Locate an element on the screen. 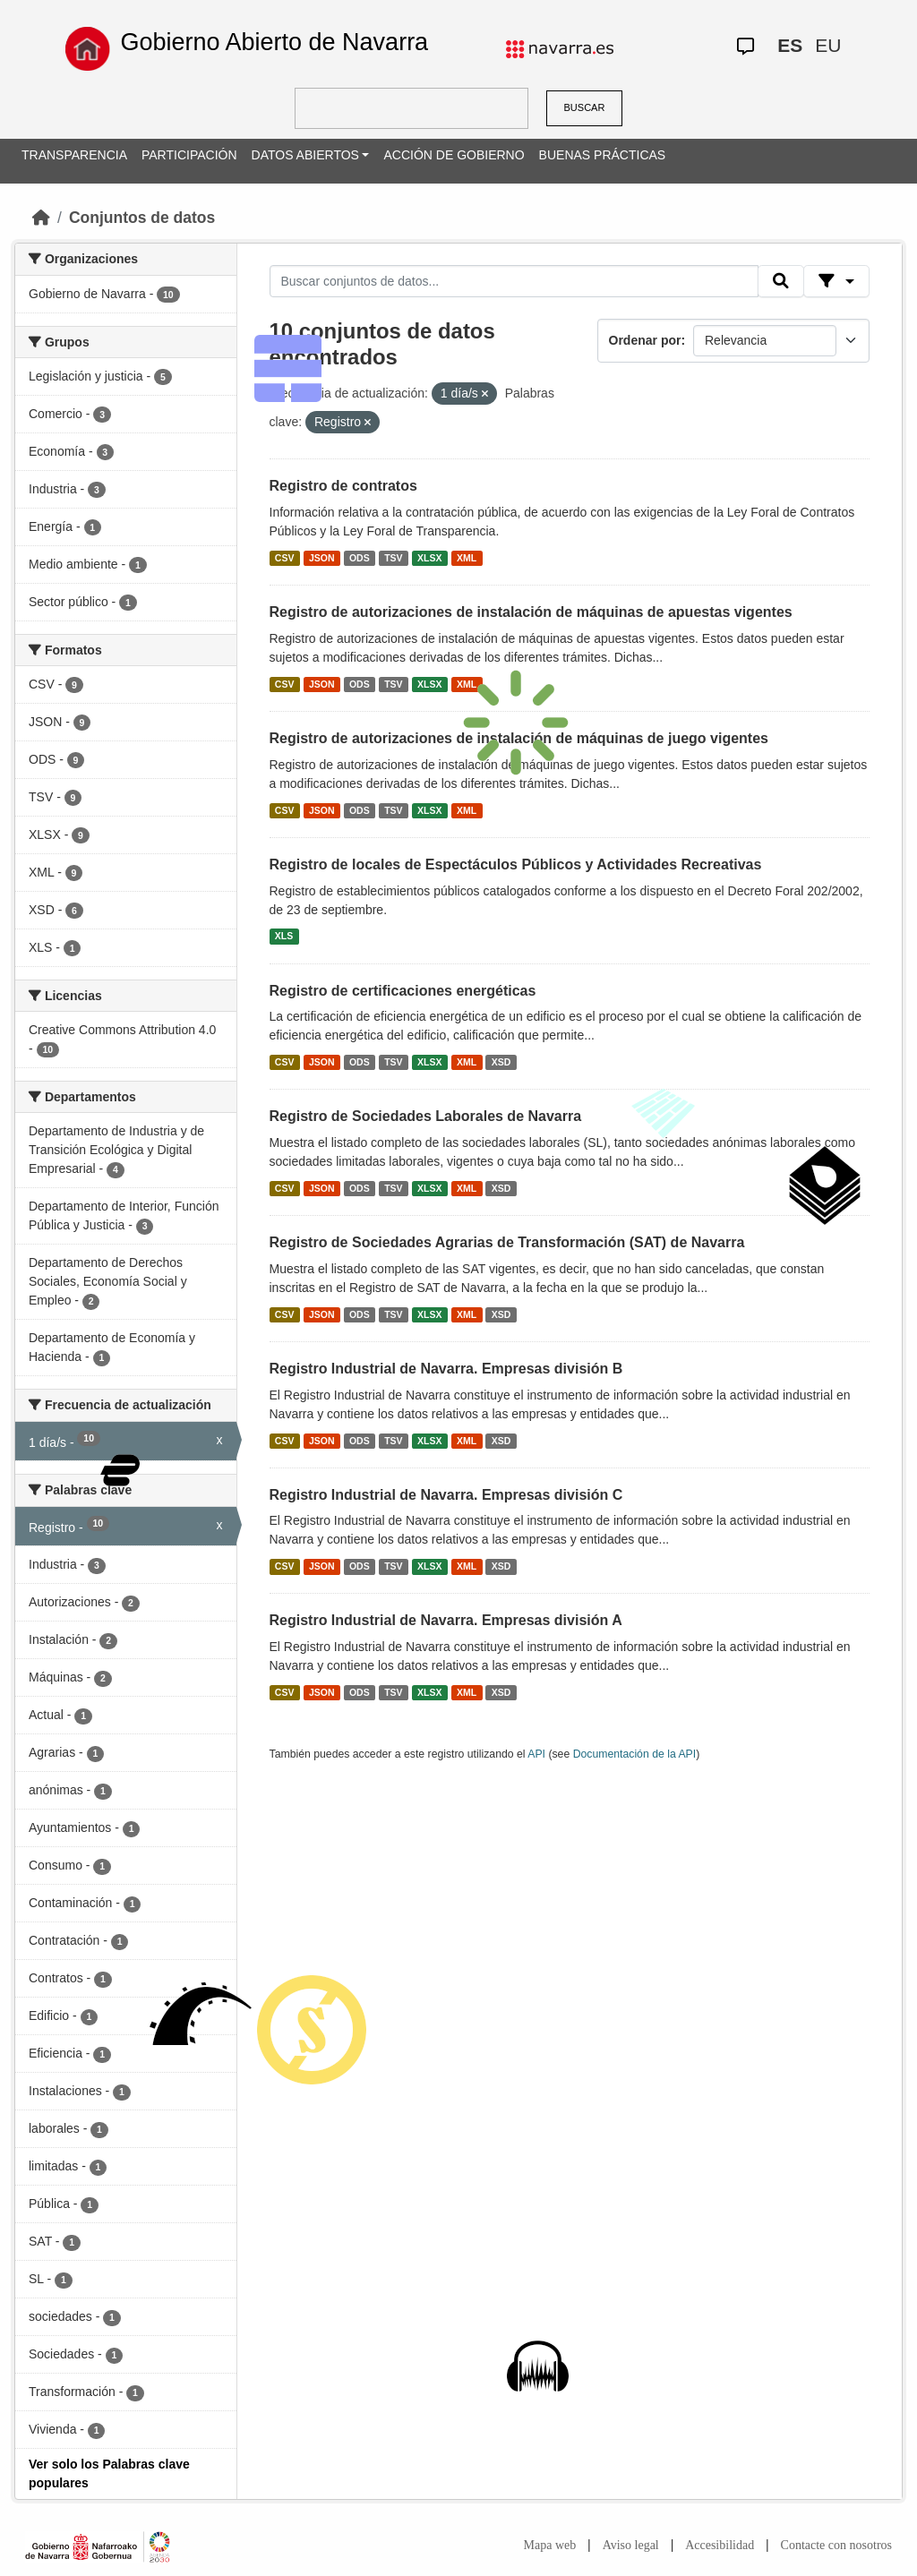  indicates content is loading is located at coordinates (516, 723).